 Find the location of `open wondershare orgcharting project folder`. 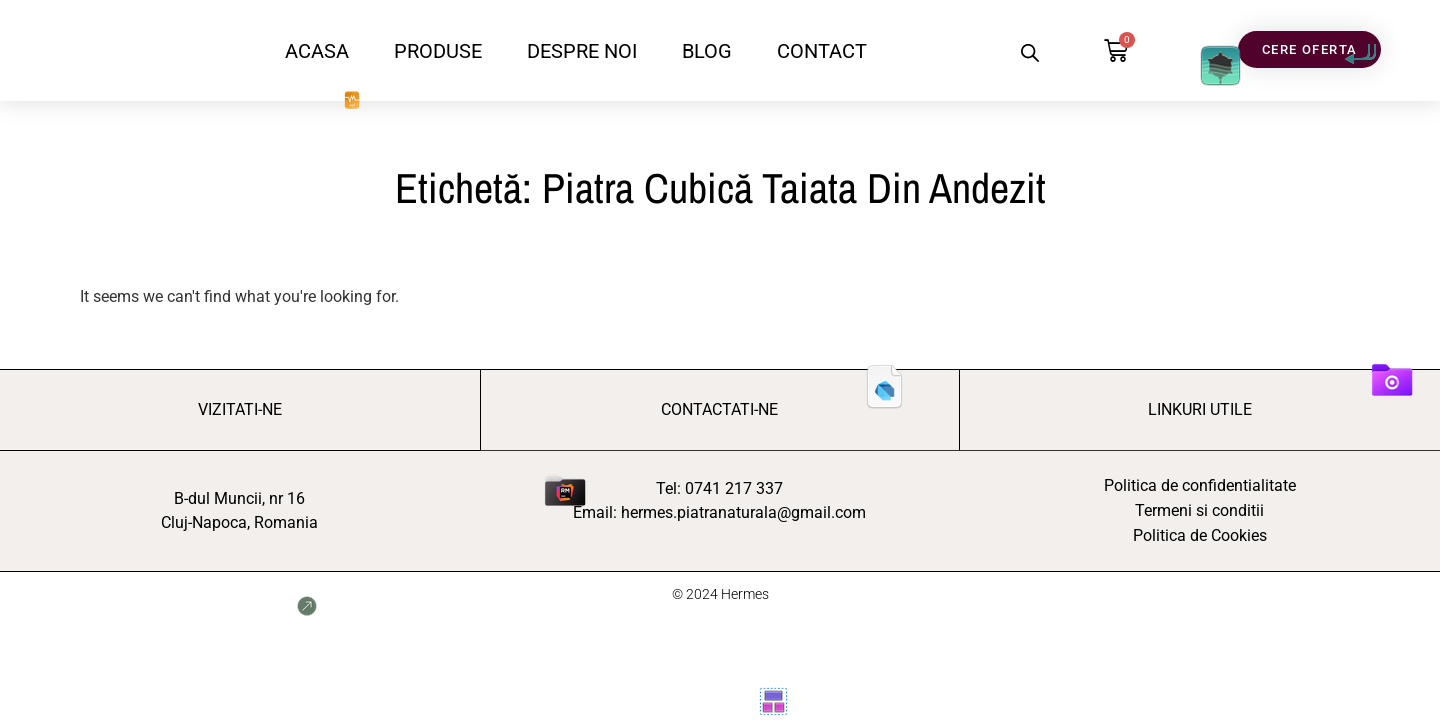

open wondershare orgcharting project folder is located at coordinates (1392, 381).